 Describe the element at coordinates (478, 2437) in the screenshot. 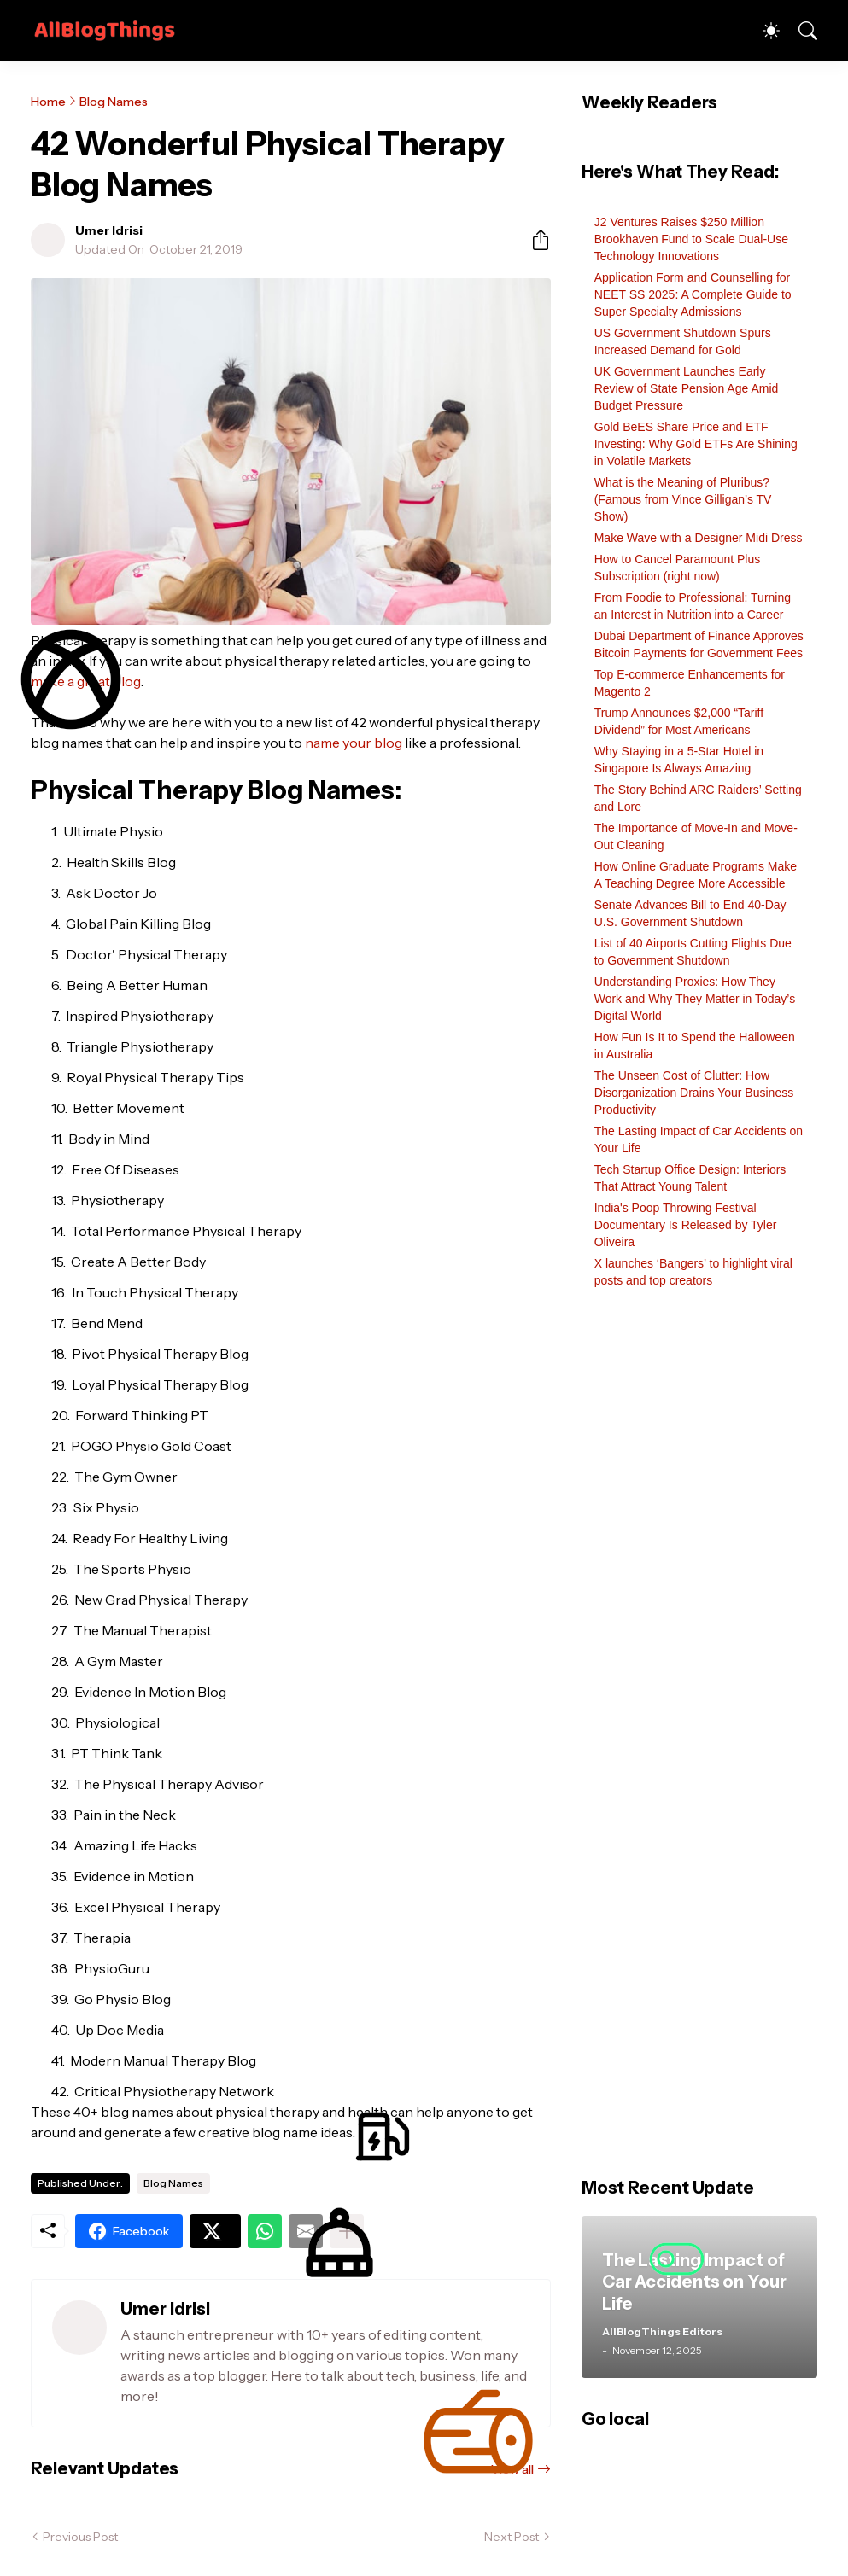

I see `view activity log or history` at that location.